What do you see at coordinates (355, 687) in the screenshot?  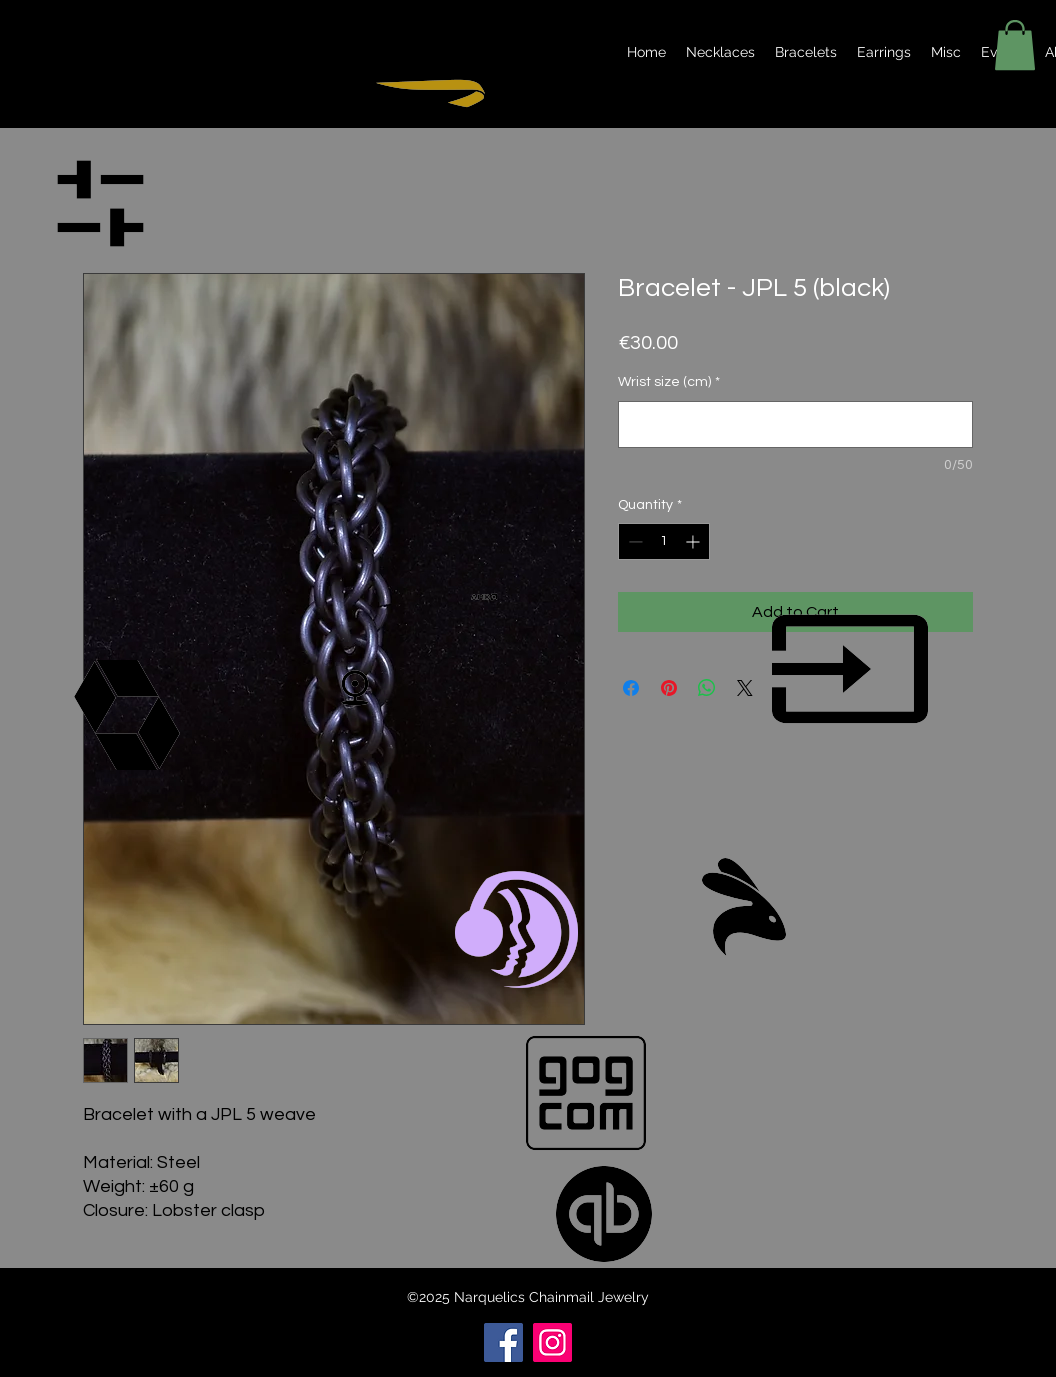 I see `set a search radius around a location` at bounding box center [355, 687].